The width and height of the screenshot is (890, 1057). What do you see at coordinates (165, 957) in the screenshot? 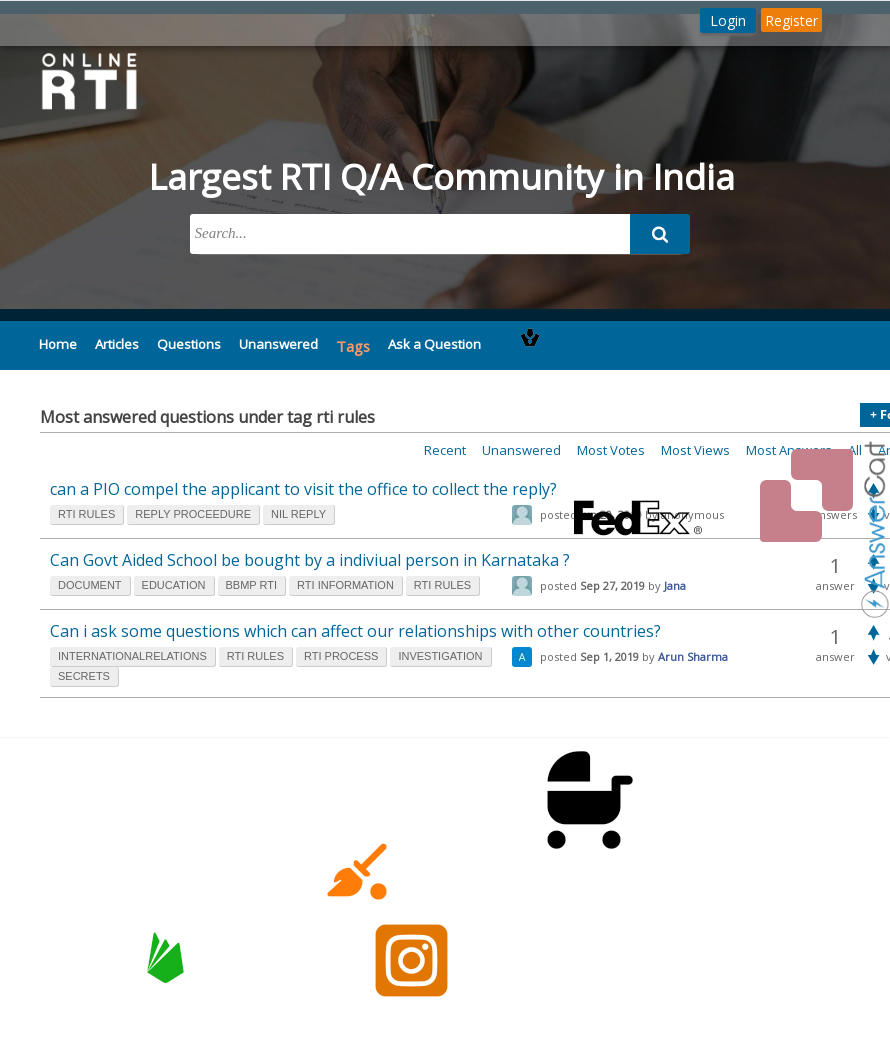
I see `Firebase platform logo` at bounding box center [165, 957].